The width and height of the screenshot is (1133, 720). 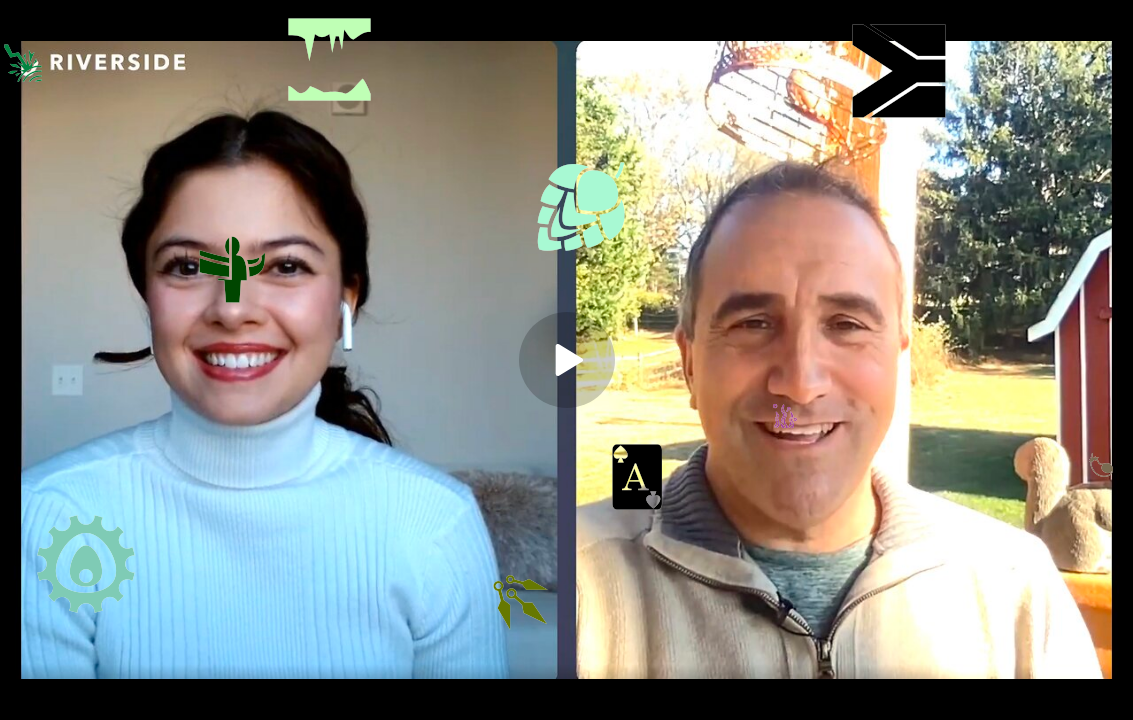 What do you see at coordinates (785, 416) in the screenshot?
I see `indicates aquatic or underwater environment` at bounding box center [785, 416].